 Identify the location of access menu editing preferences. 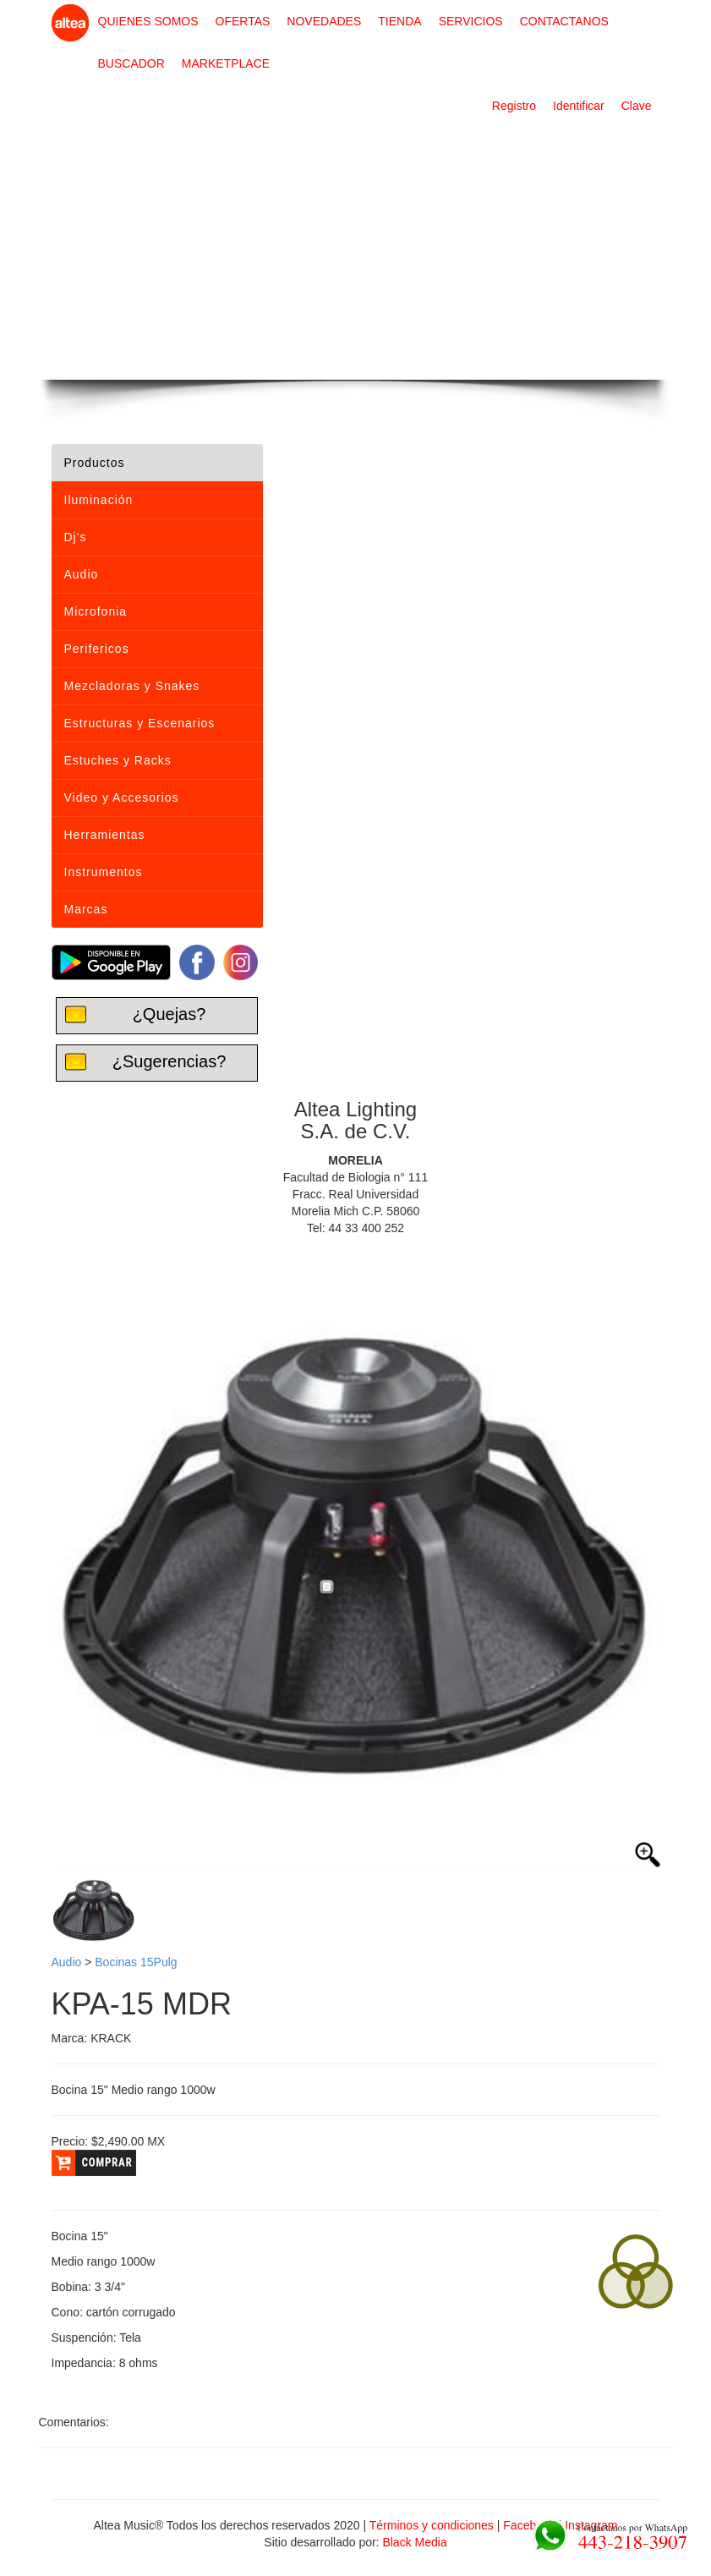
(326, 1587).